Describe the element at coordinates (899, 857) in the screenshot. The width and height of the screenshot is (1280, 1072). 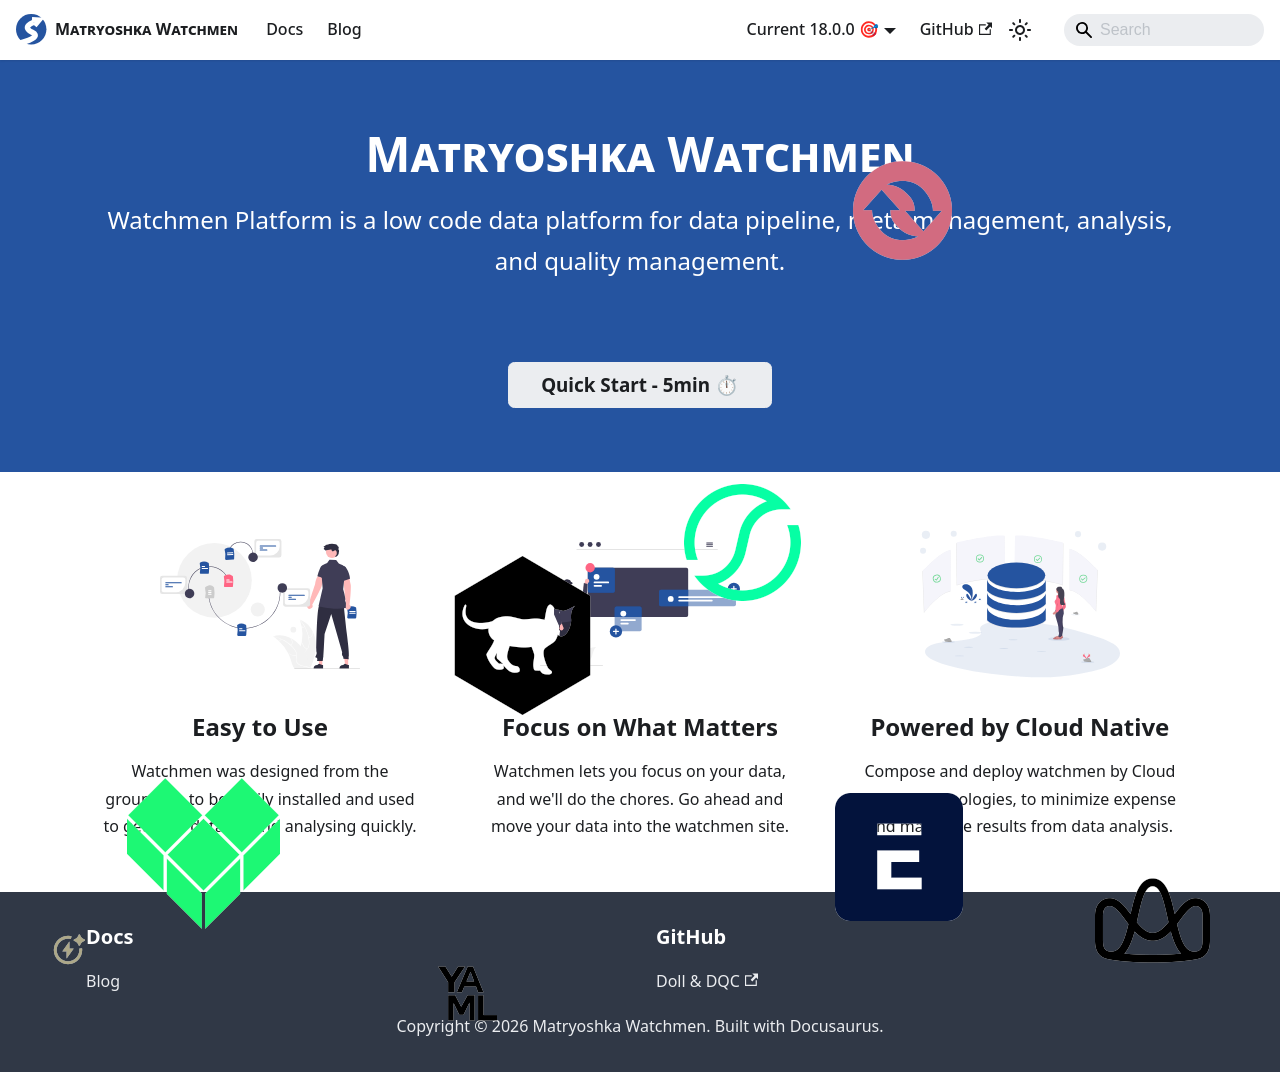
I see `open ERPNext application` at that location.